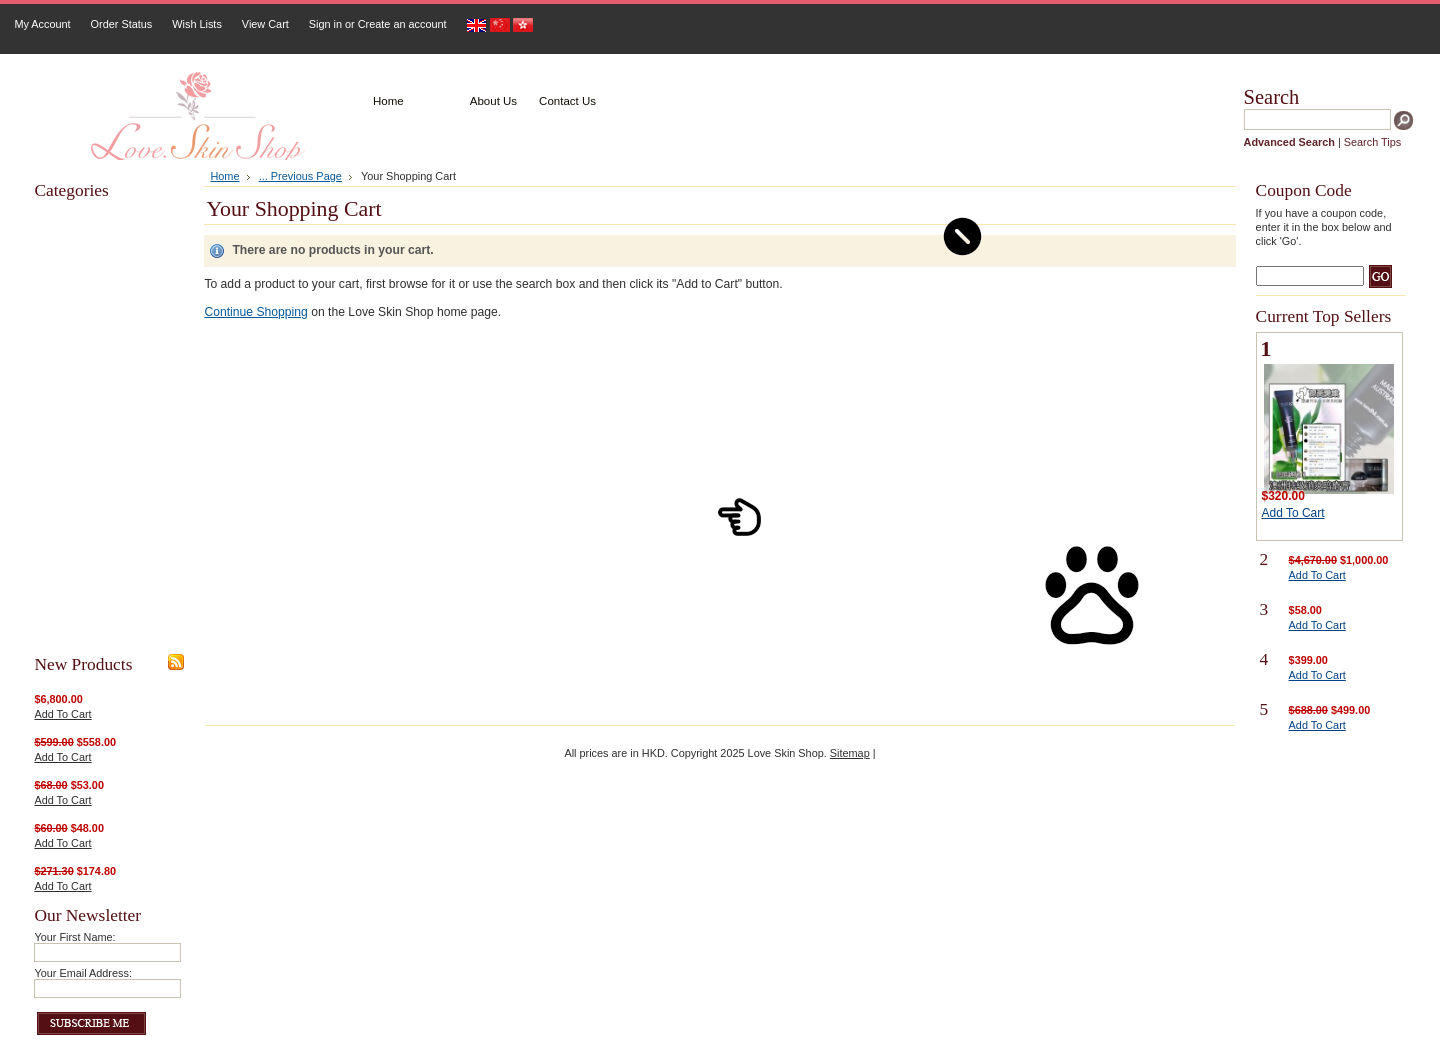 Image resolution: width=1440 pixels, height=1053 pixels. What do you see at coordinates (740, 517) in the screenshot?
I see `navigate to previous item or section` at bounding box center [740, 517].